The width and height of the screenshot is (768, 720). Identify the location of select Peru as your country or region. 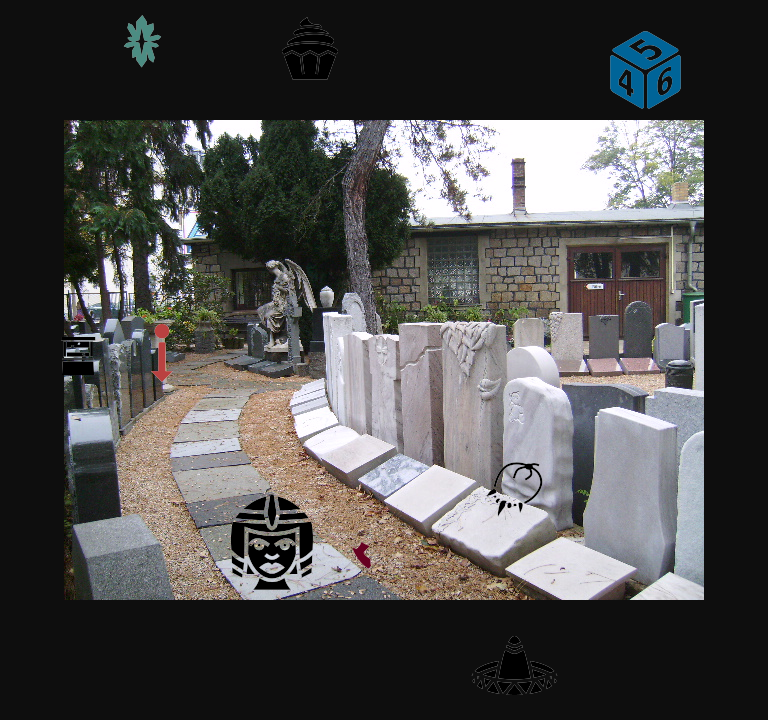
(362, 555).